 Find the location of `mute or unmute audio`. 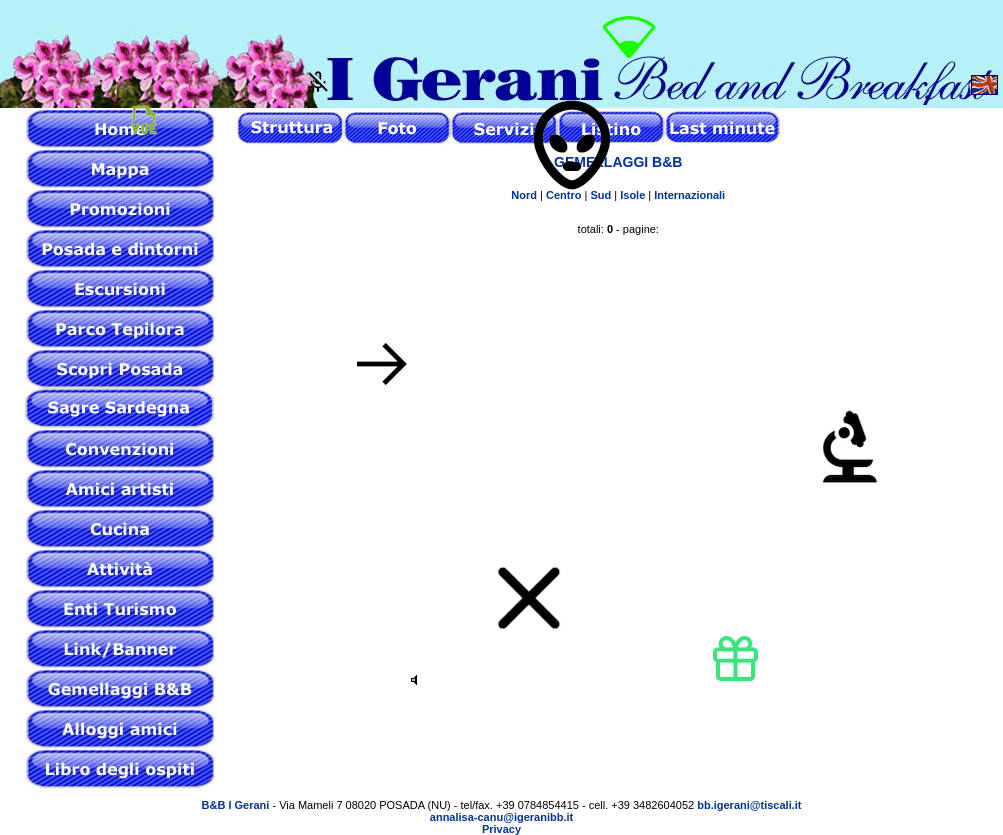

mute or unmute audio is located at coordinates (414, 680).